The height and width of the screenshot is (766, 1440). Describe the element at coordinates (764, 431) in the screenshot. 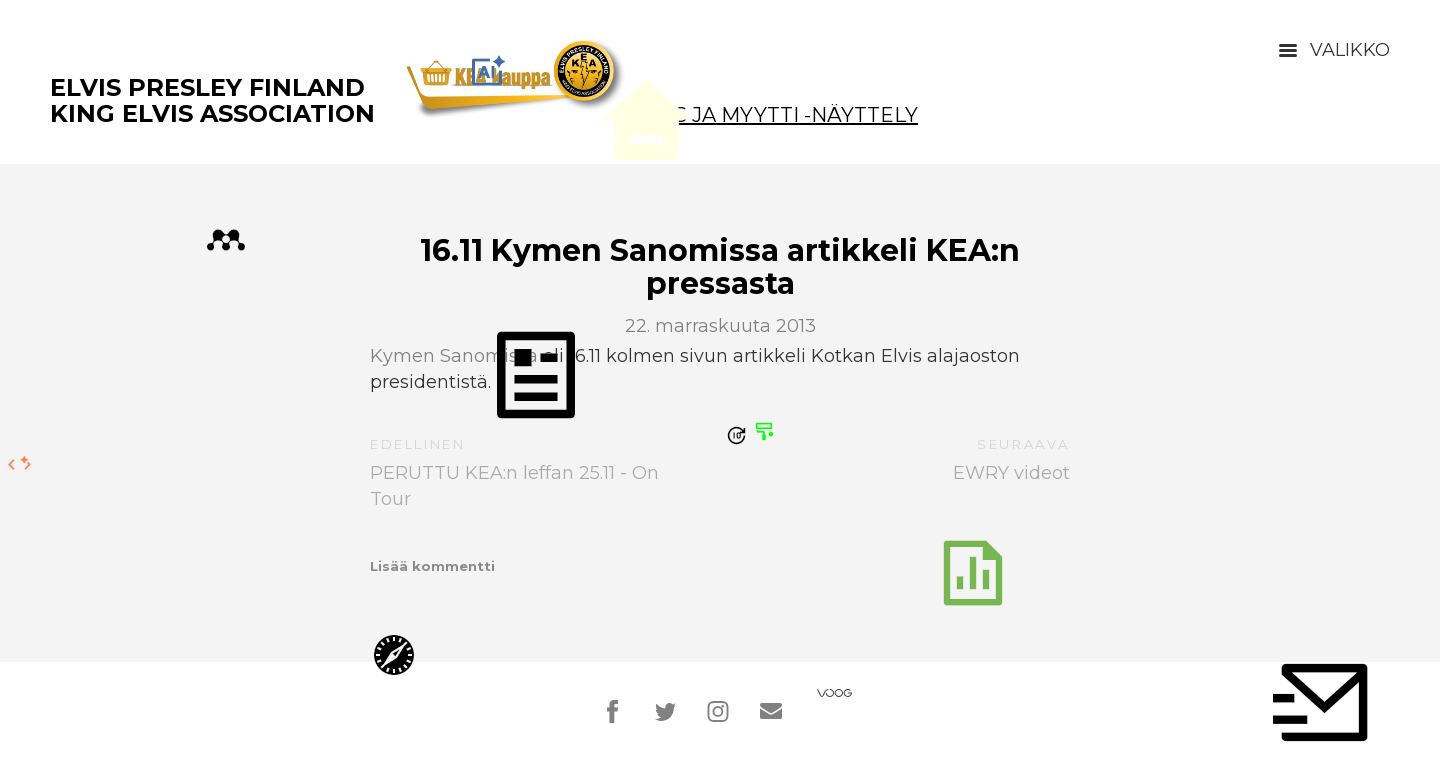

I see `access painting or drawing tools` at that location.